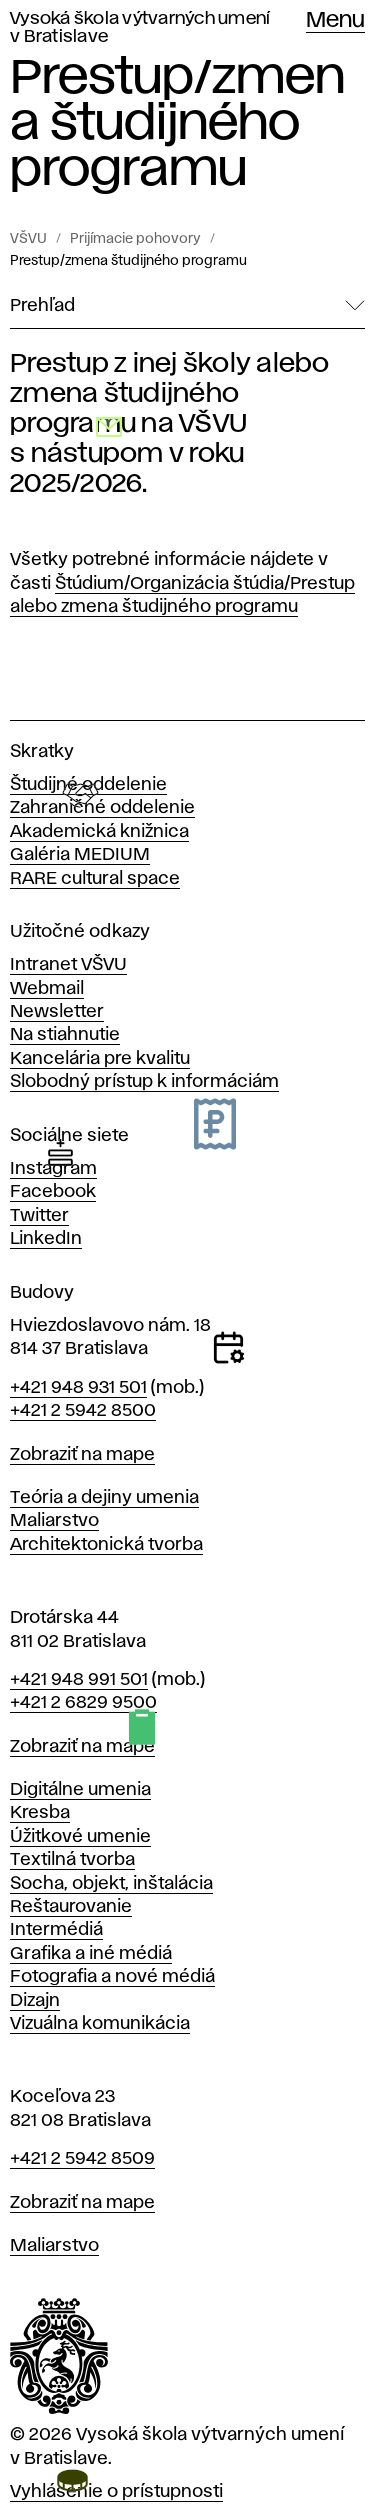 The width and height of the screenshot is (375, 2514). Describe the element at coordinates (142, 1727) in the screenshot. I see `copy to clipboard` at that location.